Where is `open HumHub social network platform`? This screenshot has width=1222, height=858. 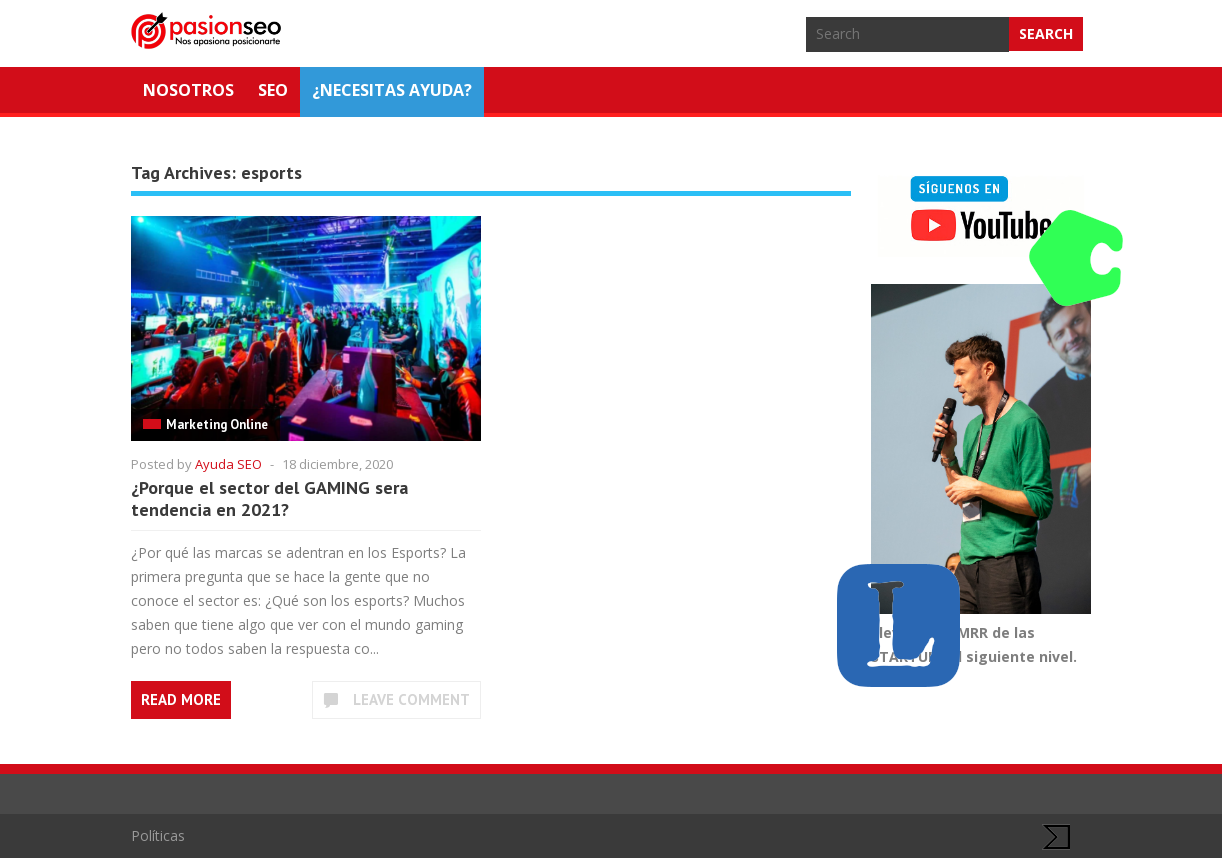
open HumHub social network platform is located at coordinates (1076, 258).